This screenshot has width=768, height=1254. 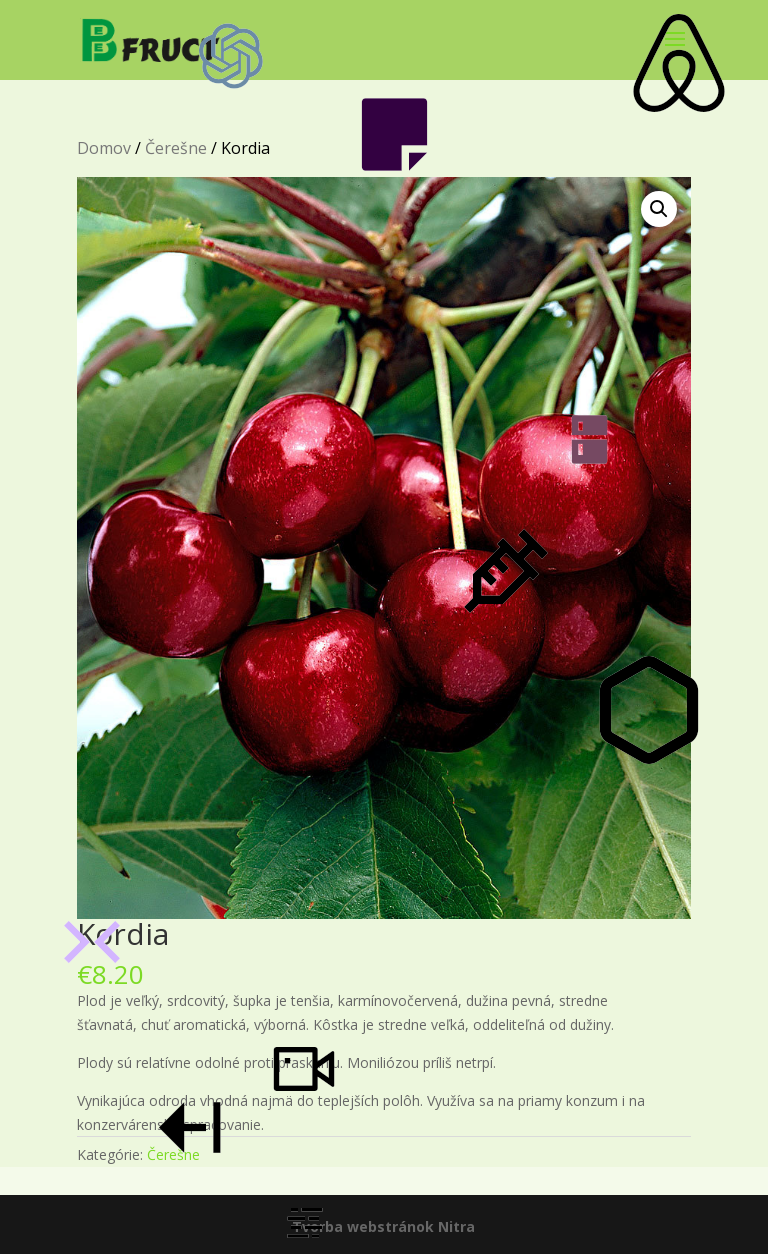 I want to click on open OpenAI or ChatGPT app, so click(x=231, y=56).